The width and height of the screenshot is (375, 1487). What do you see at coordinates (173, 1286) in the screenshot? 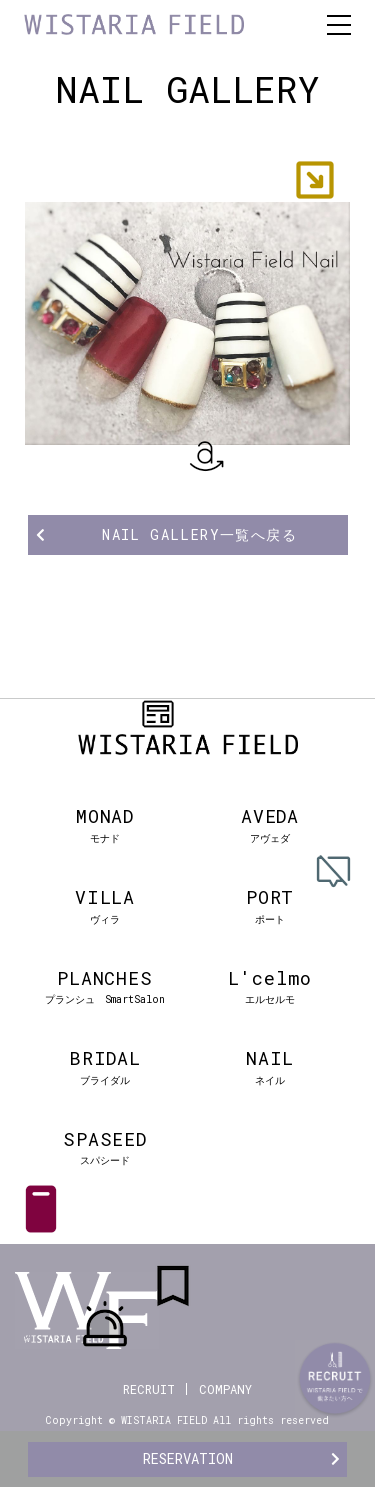
I see `bookmark this item` at bounding box center [173, 1286].